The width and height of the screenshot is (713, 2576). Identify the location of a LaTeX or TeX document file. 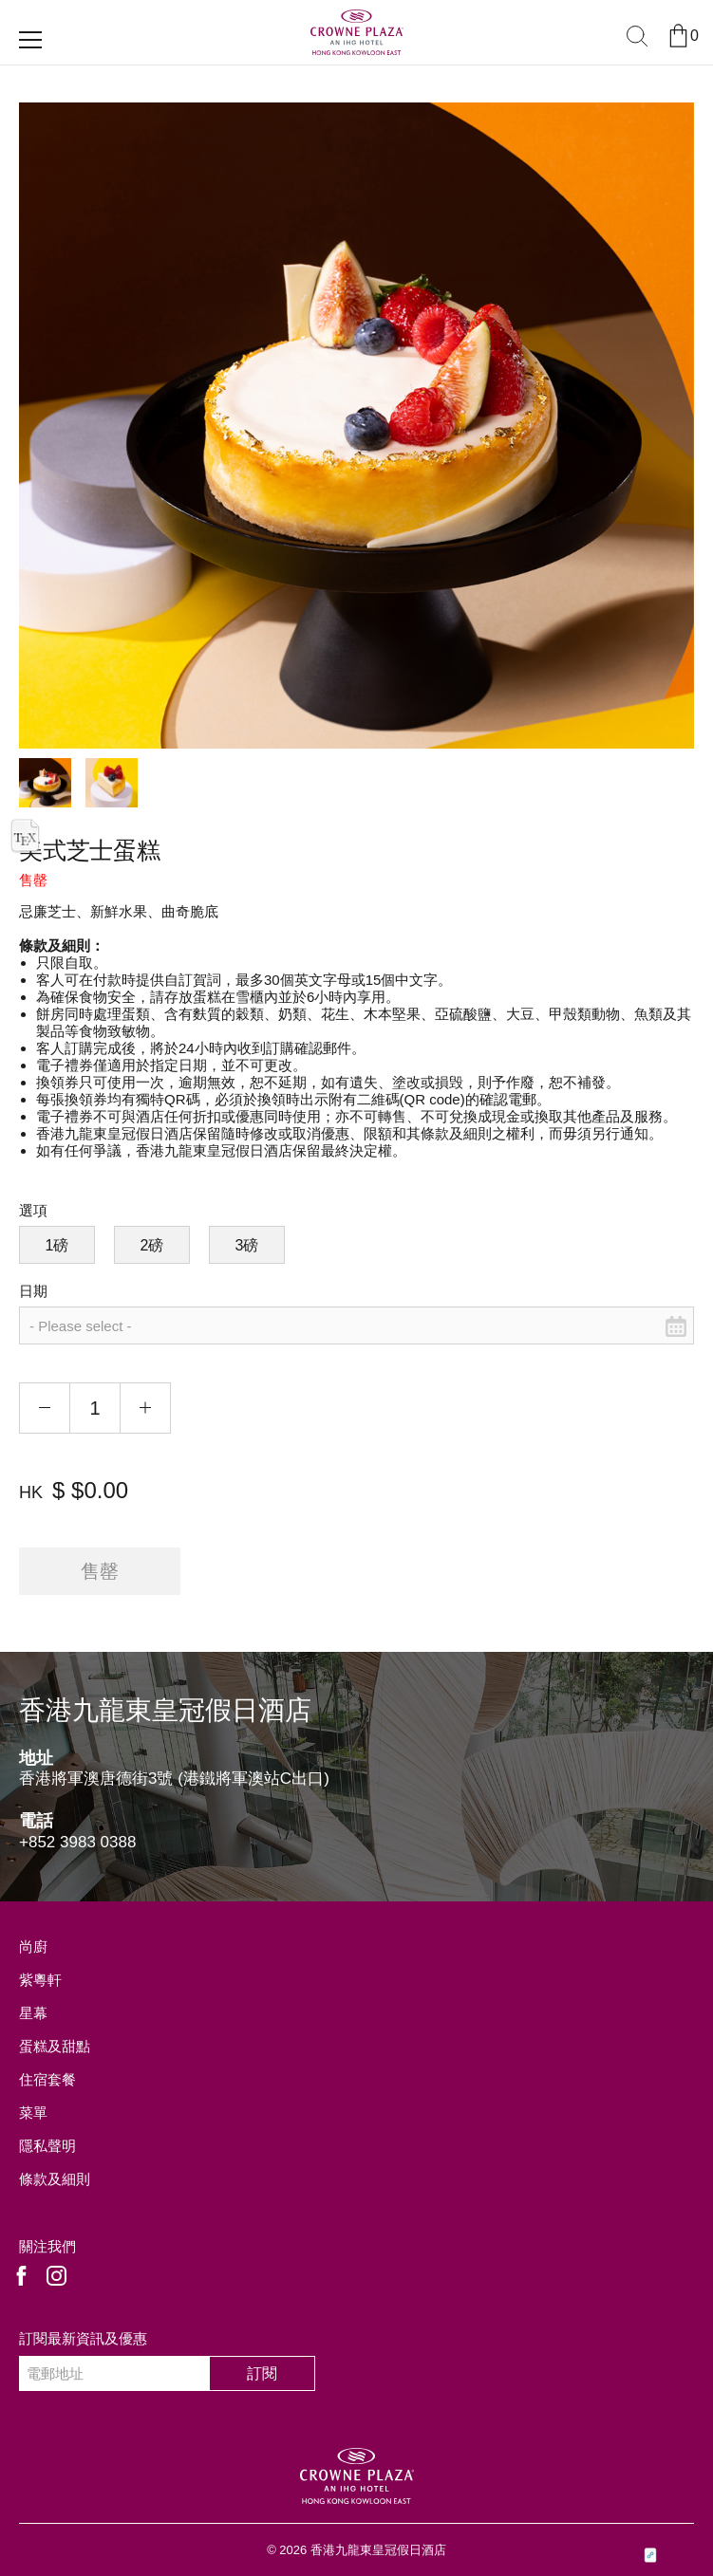
(25, 835).